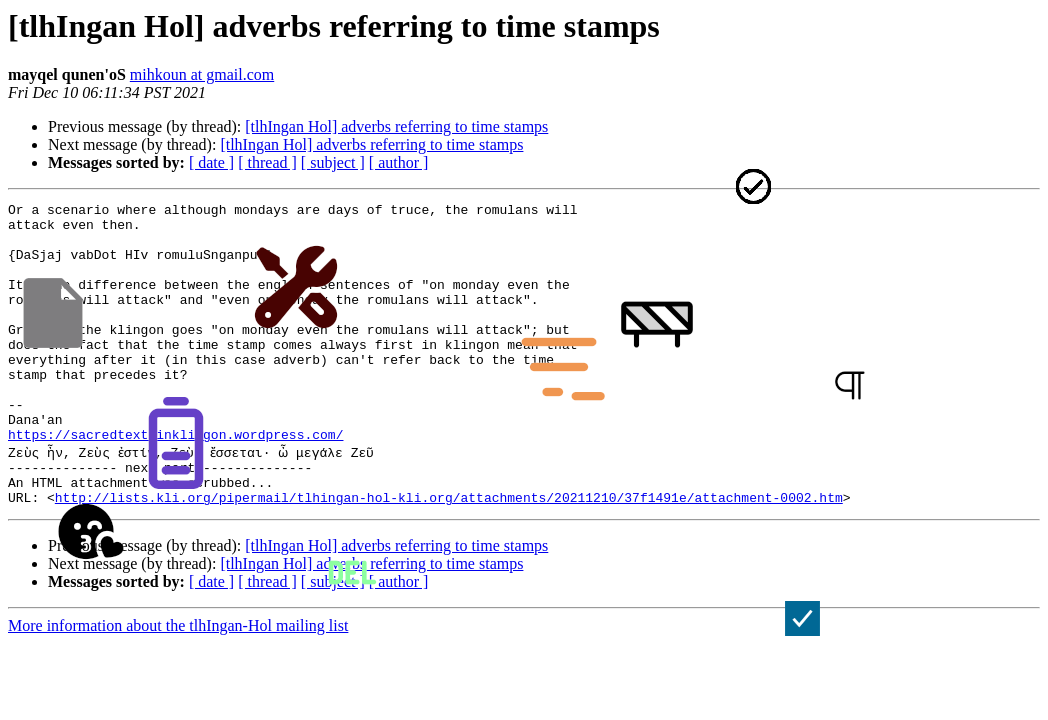 This screenshot has height=720, width=1048. What do you see at coordinates (802, 618) in the screenshot?
I see `indicates a selected or completed item` at bounding box center [802, 618].